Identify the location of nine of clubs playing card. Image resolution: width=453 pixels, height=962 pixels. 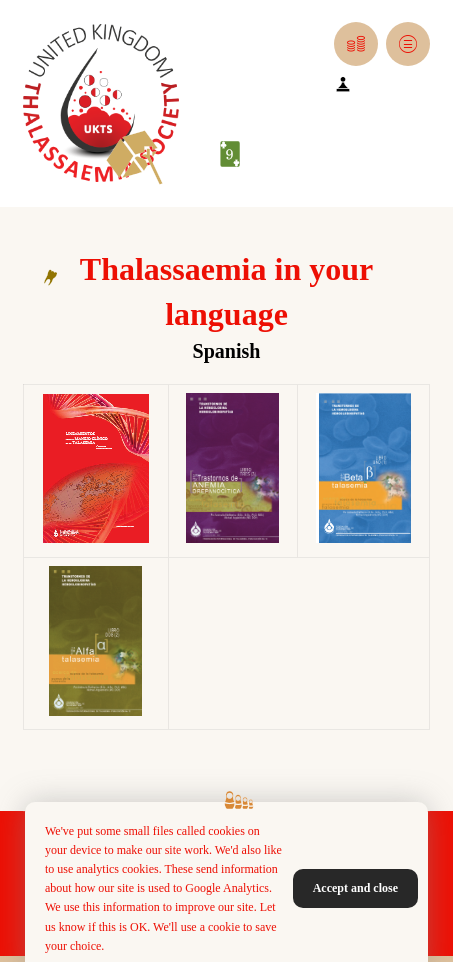
(230, 154).